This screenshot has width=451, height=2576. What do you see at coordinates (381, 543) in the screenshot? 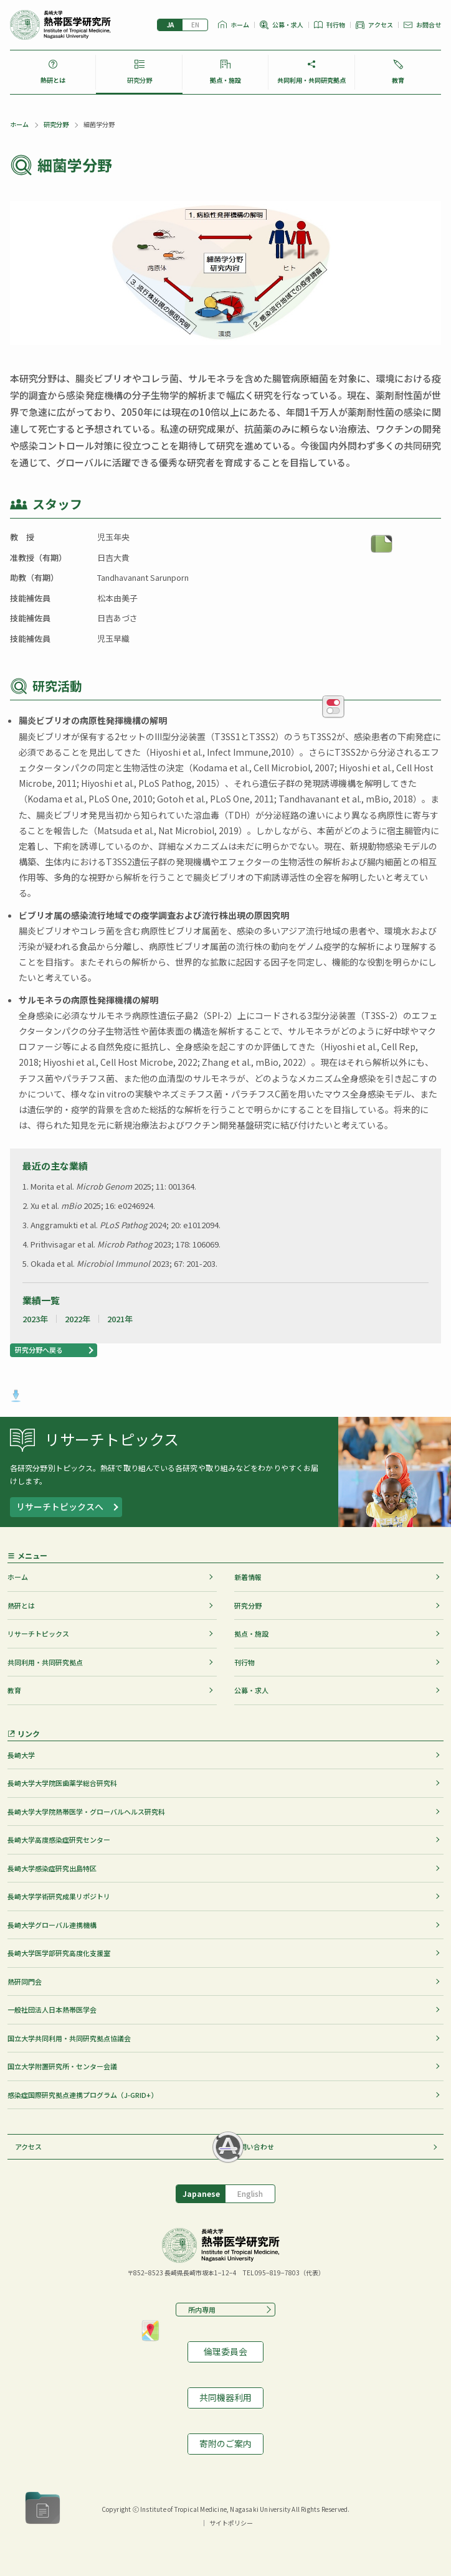
I see `customize desktop theme settings` at bounding box center [381, 543].